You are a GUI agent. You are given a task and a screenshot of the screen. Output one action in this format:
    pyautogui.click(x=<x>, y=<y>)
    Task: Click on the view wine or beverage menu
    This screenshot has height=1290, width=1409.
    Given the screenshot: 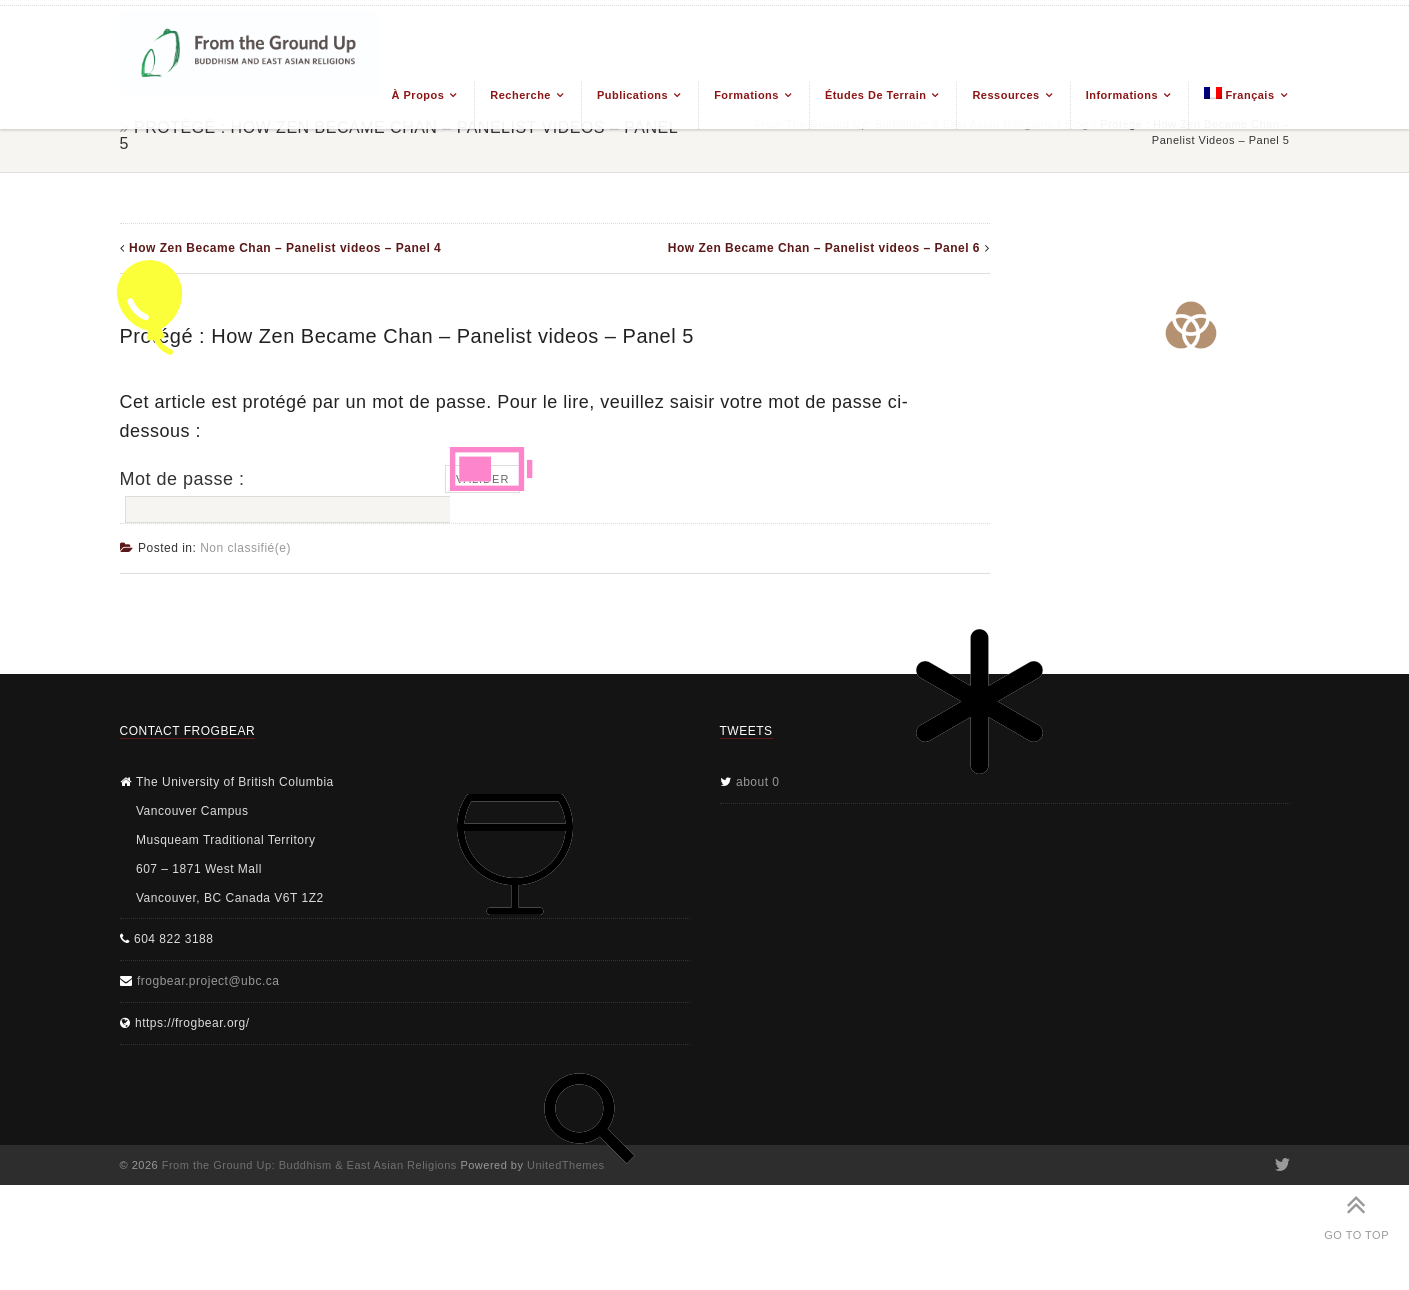 What is the action you would take?
    pyautogui.click(x=515, y=852)
    